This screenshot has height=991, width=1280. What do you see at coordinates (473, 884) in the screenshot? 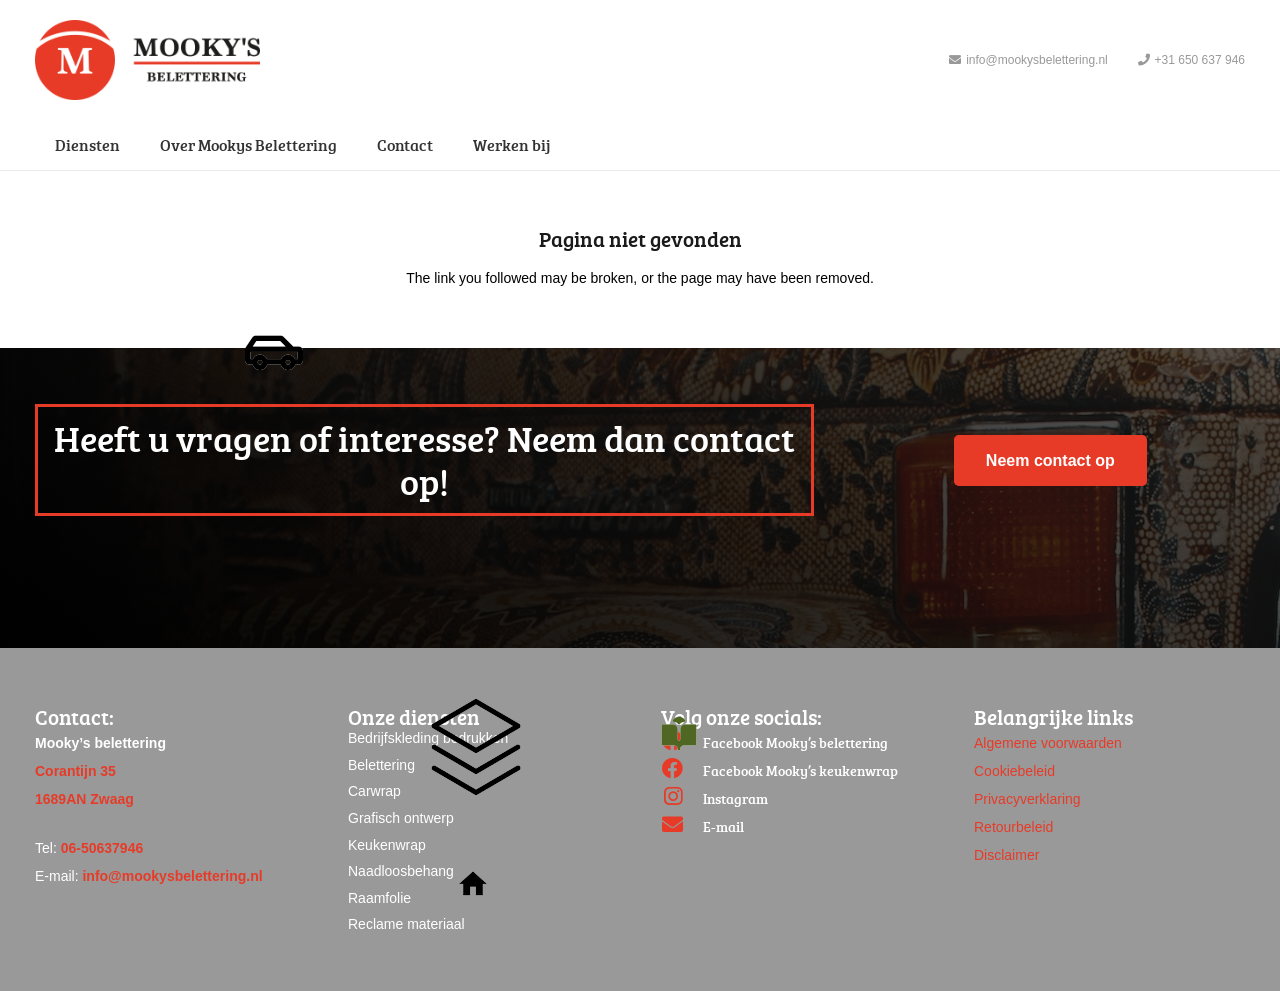
I see `navigate to home screen` at bounding box center [473, 884].